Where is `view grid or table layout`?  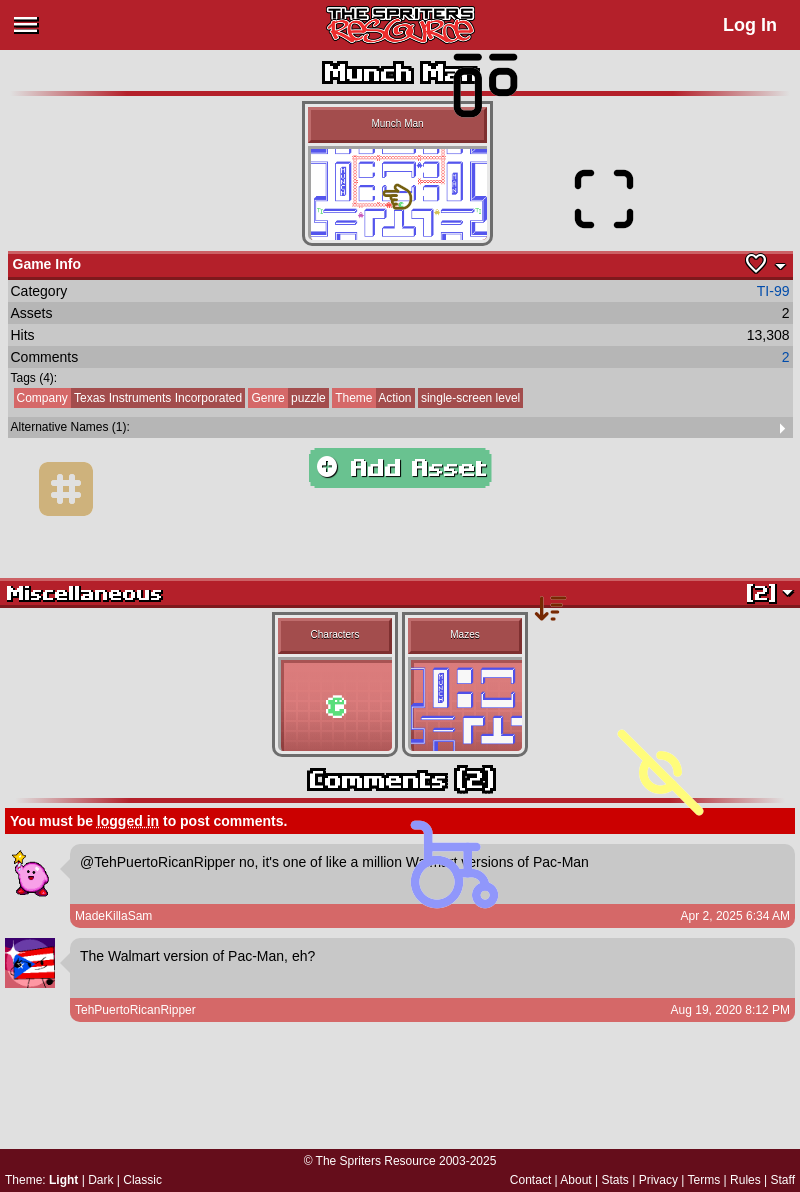 view grid or table layout is located at coordinates (66, 489).